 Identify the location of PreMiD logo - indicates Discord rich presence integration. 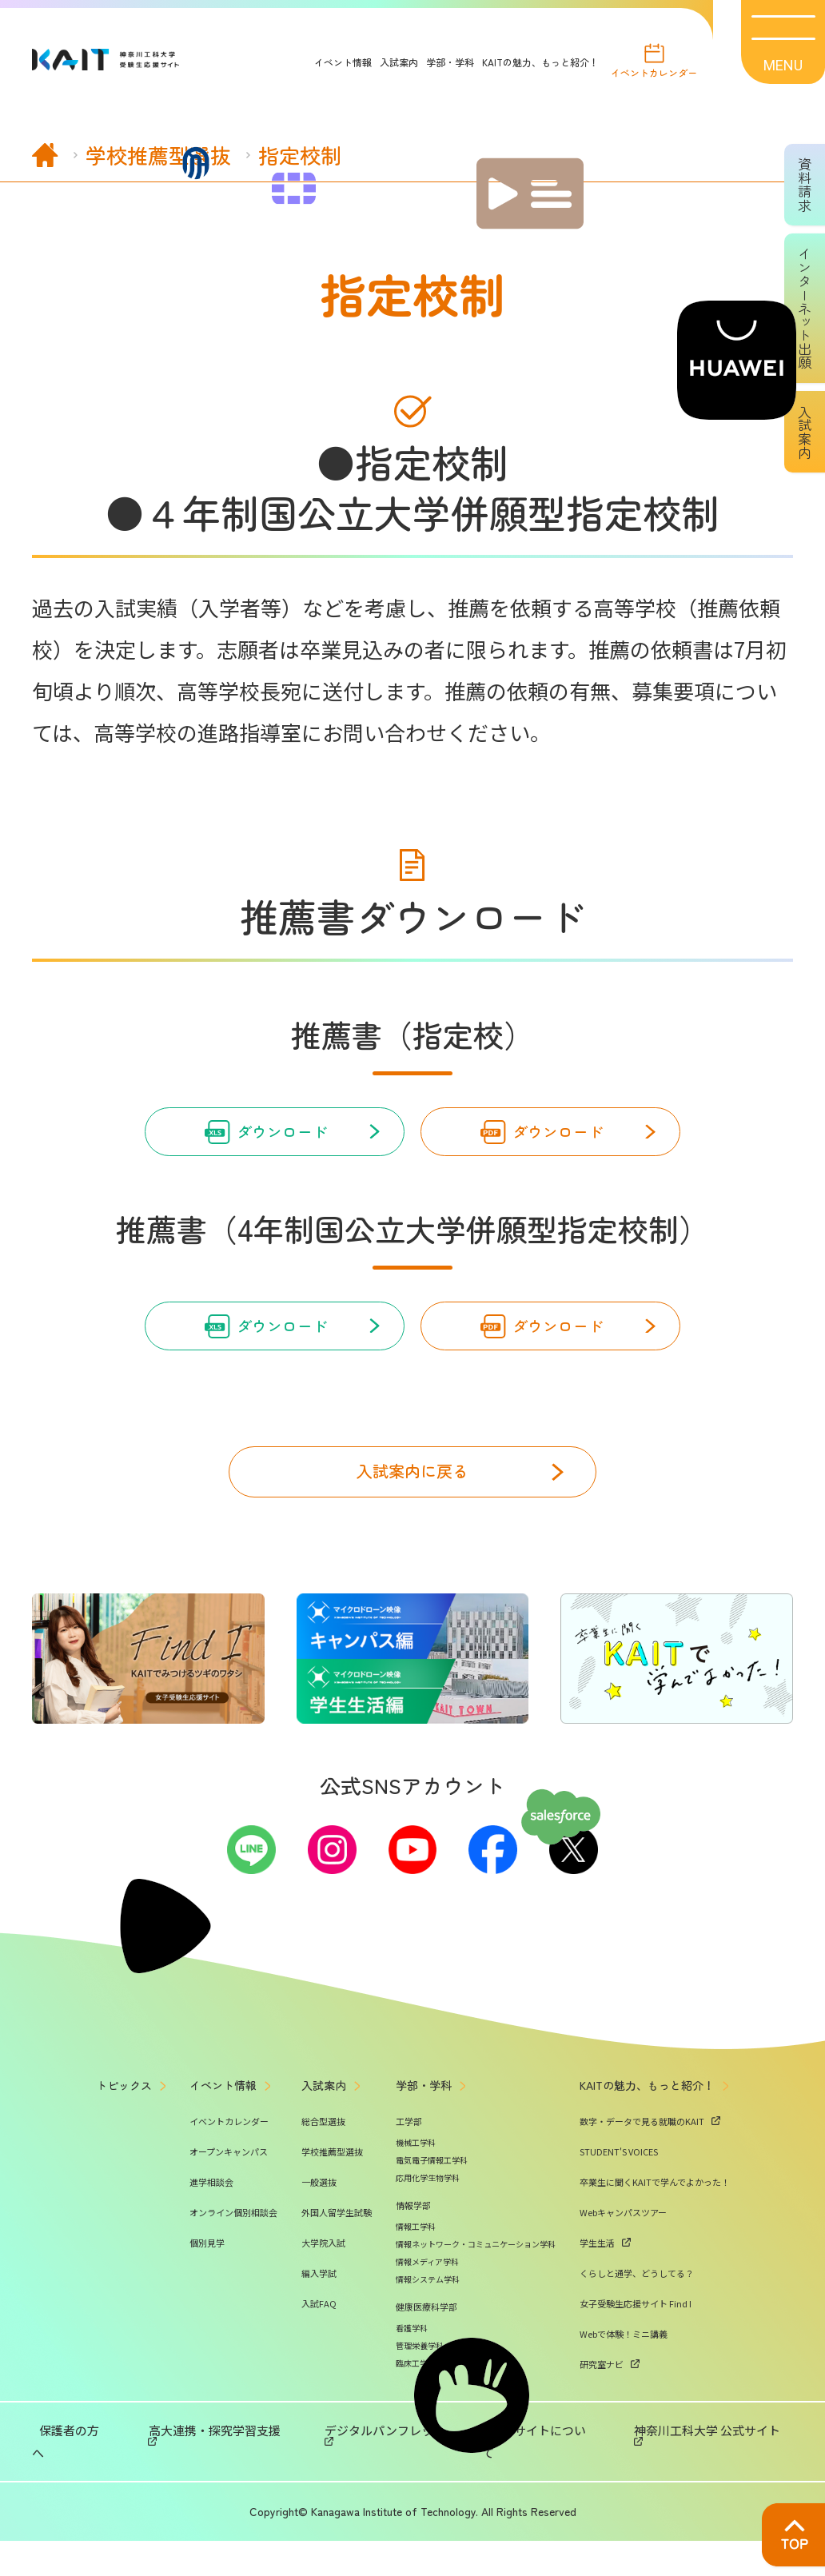
(530, 193).